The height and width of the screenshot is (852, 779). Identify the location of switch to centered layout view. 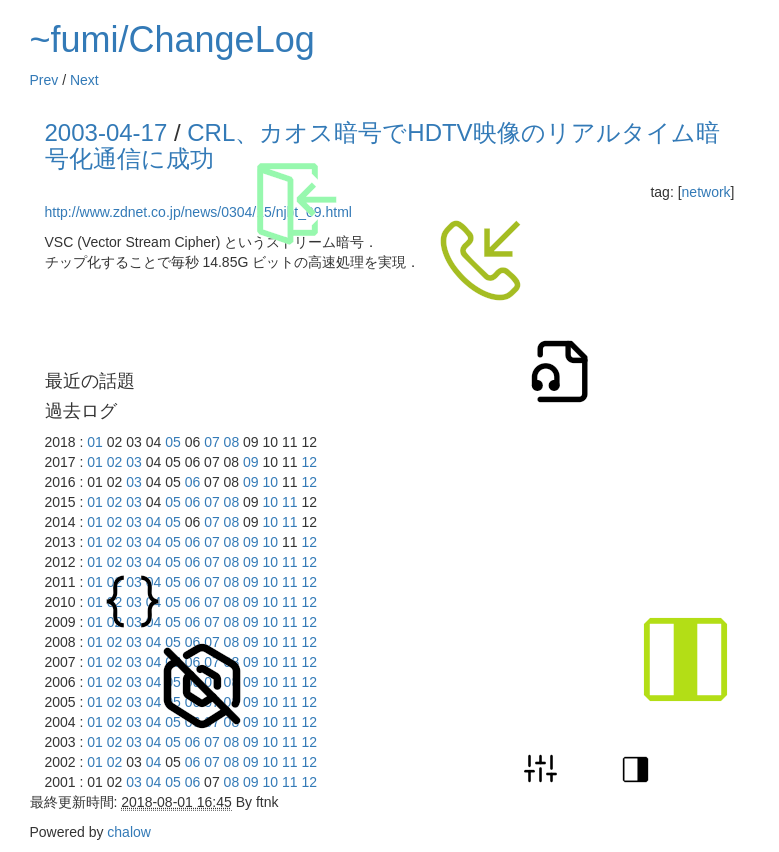
(685, 659).